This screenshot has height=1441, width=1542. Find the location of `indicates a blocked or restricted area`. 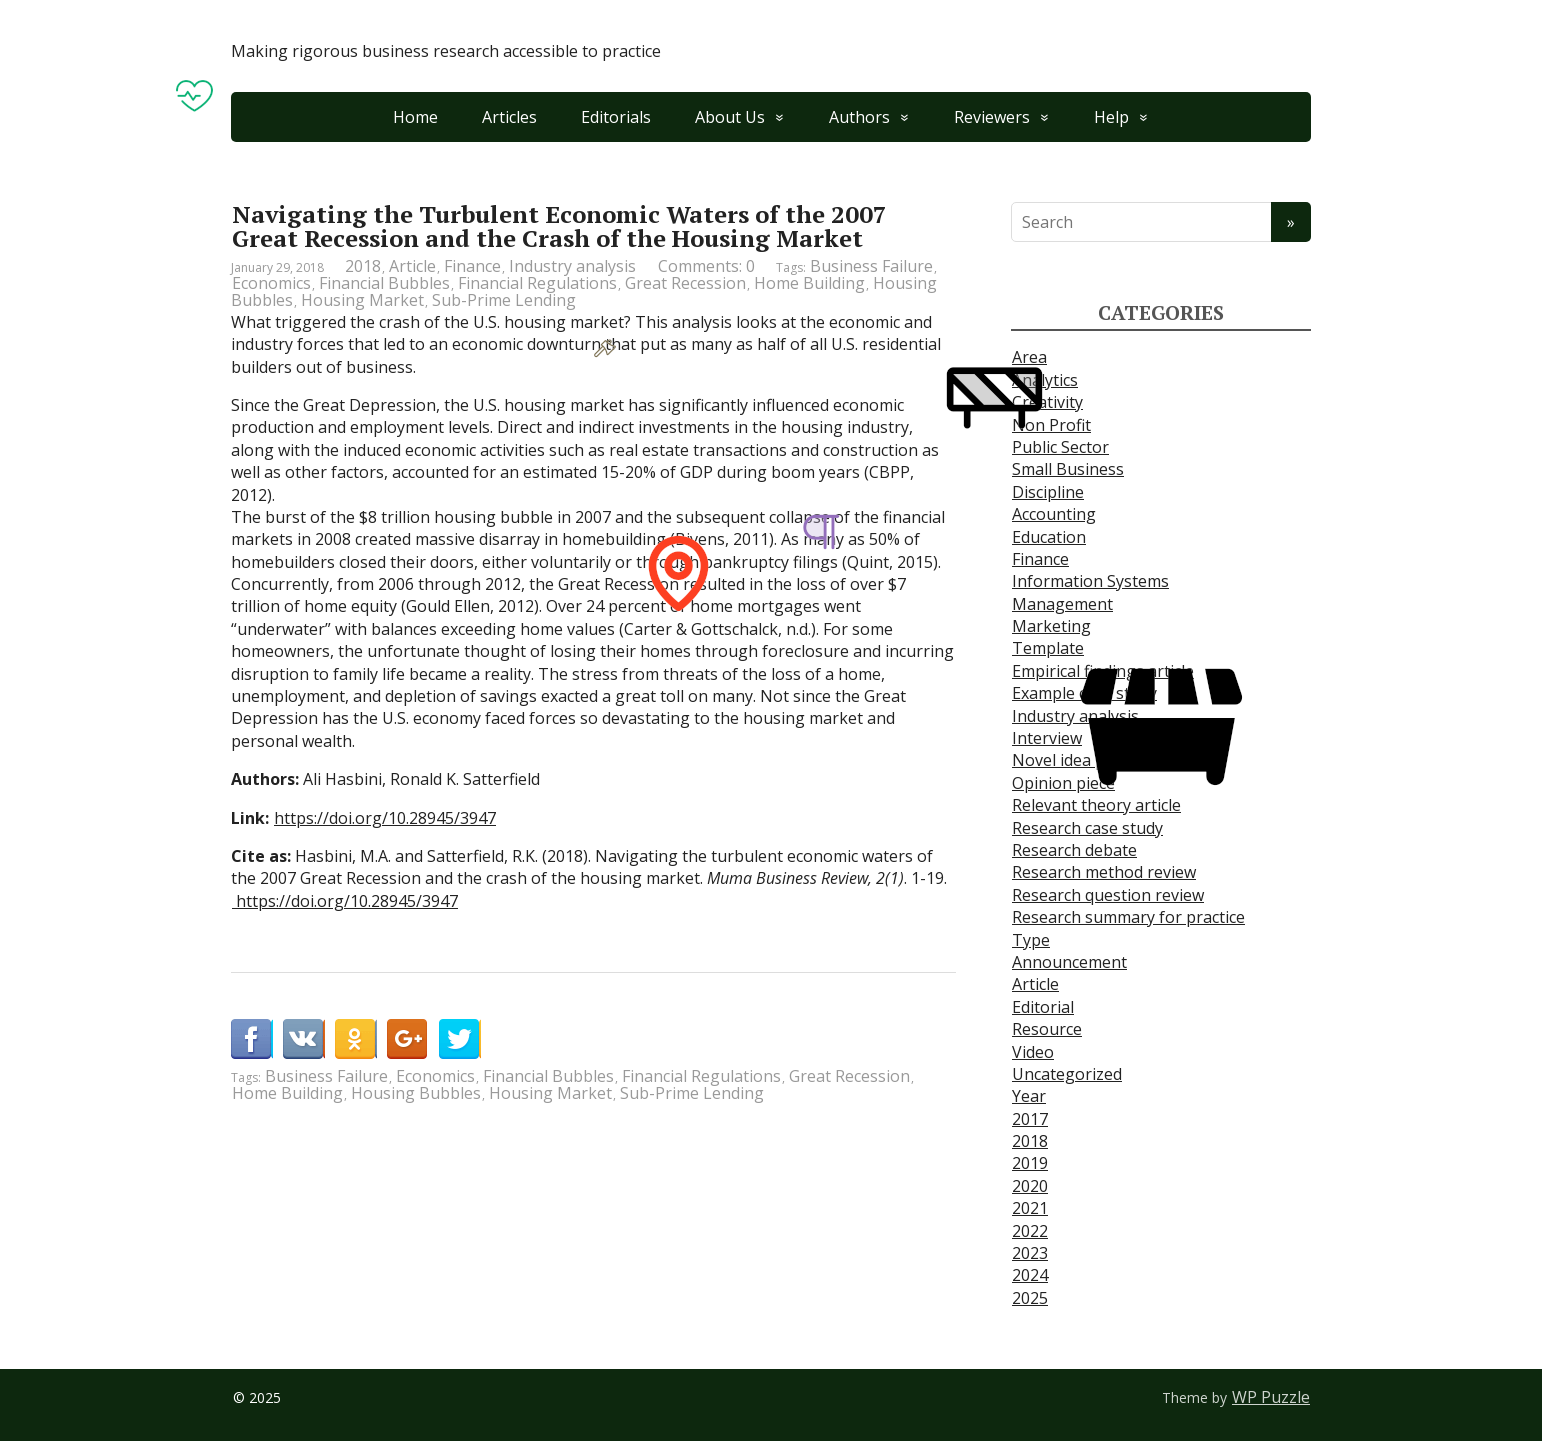

indicates a blocked or restricted area is located at coordinates (994, 394).